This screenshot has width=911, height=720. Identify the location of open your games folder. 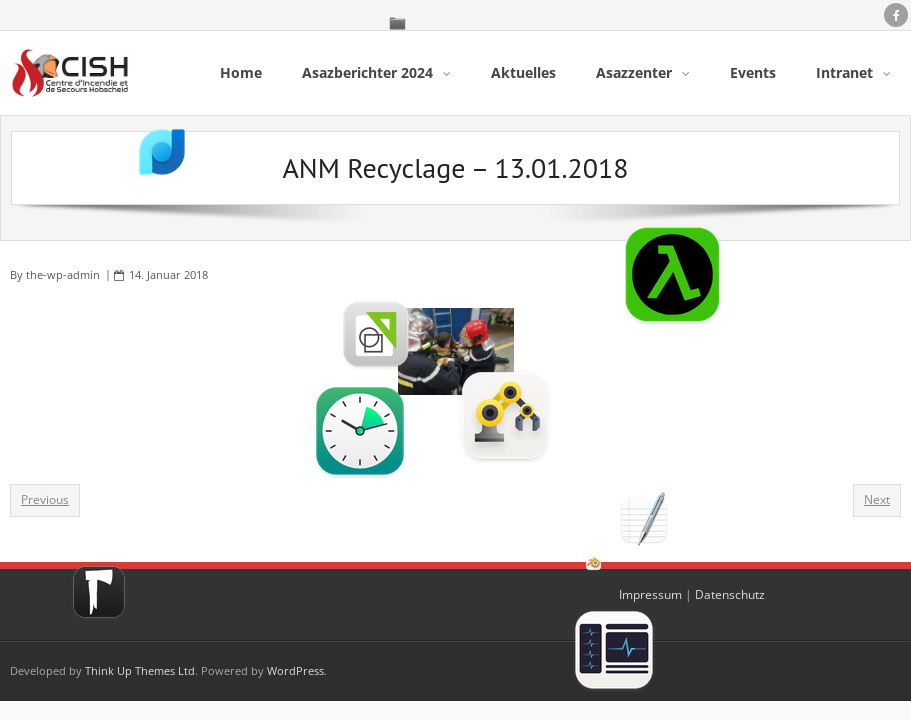
(397, 23).